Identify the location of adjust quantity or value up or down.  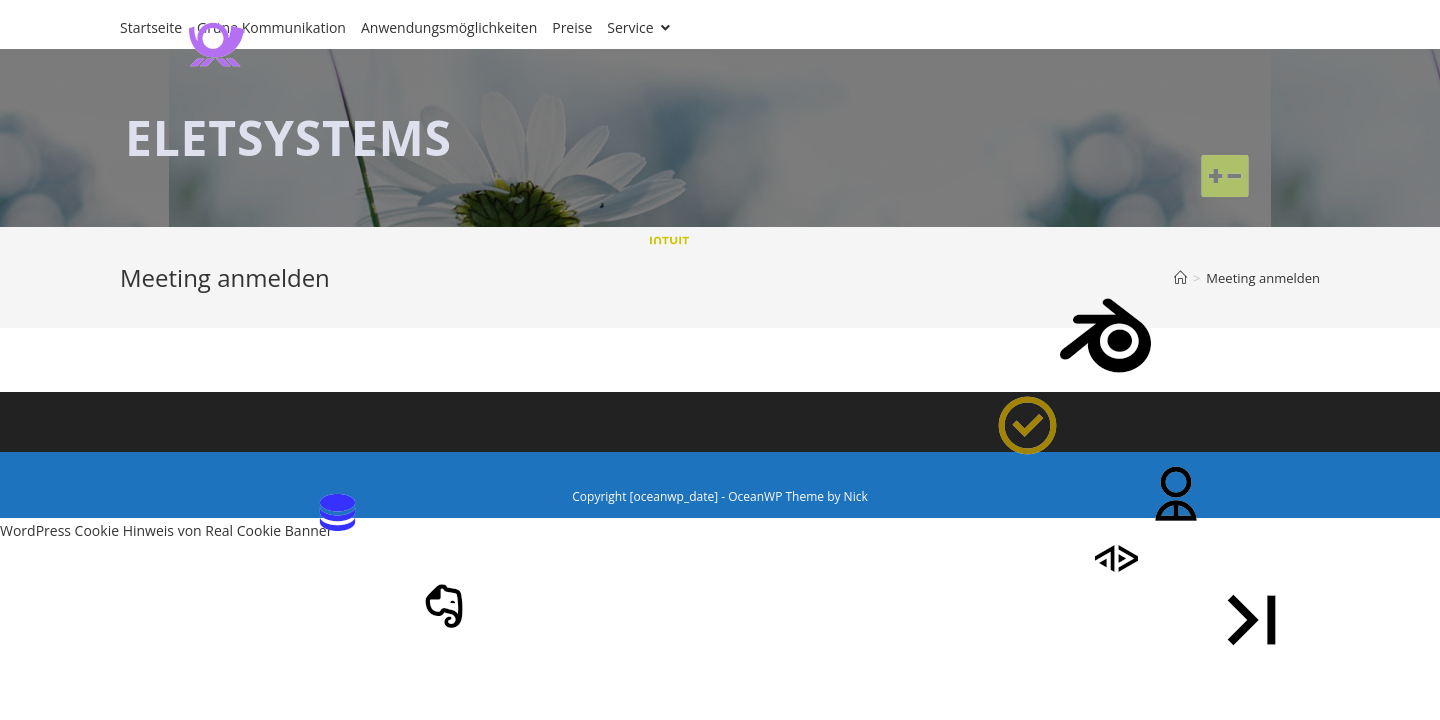
(1225, 176).